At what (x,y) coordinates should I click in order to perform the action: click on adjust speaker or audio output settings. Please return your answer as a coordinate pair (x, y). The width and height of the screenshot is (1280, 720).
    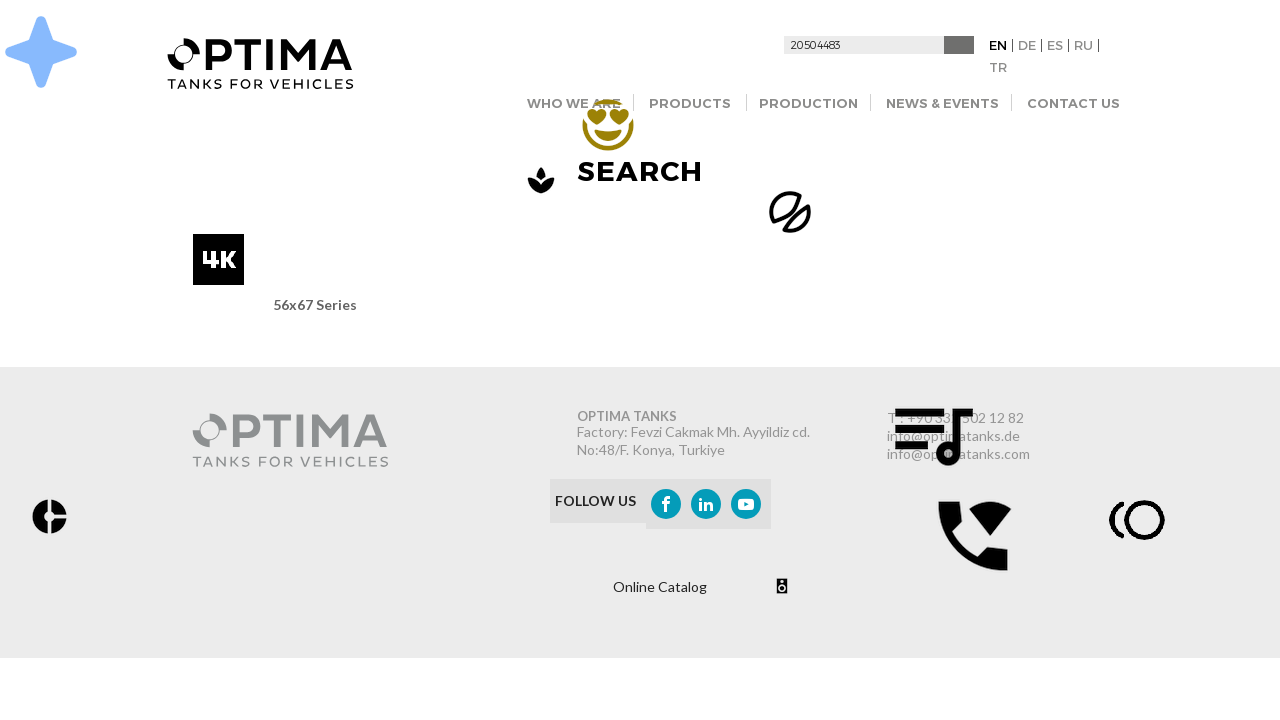
    Looking at the image, I should click on (782, 586).